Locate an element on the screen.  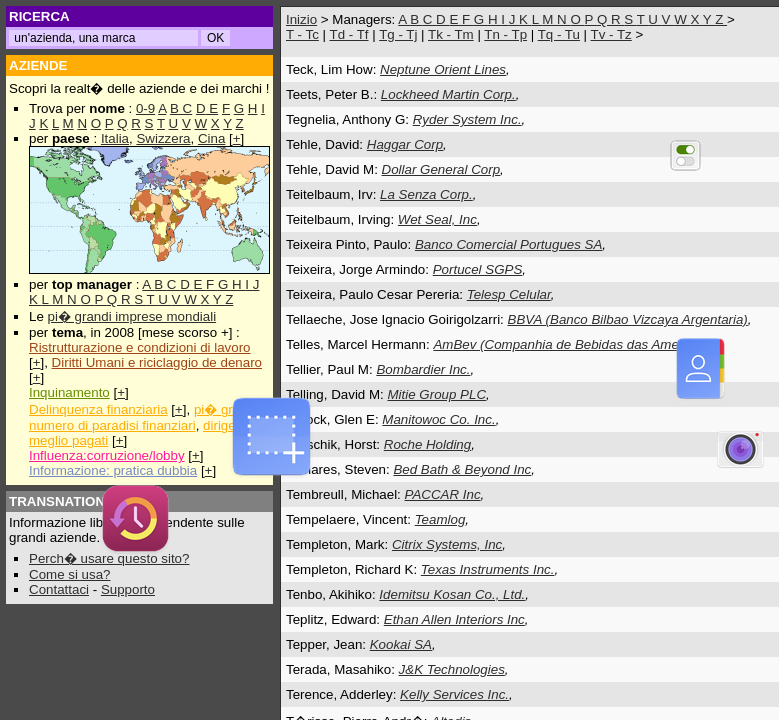
open cheese webcam application is located at coordinates (740, 449).